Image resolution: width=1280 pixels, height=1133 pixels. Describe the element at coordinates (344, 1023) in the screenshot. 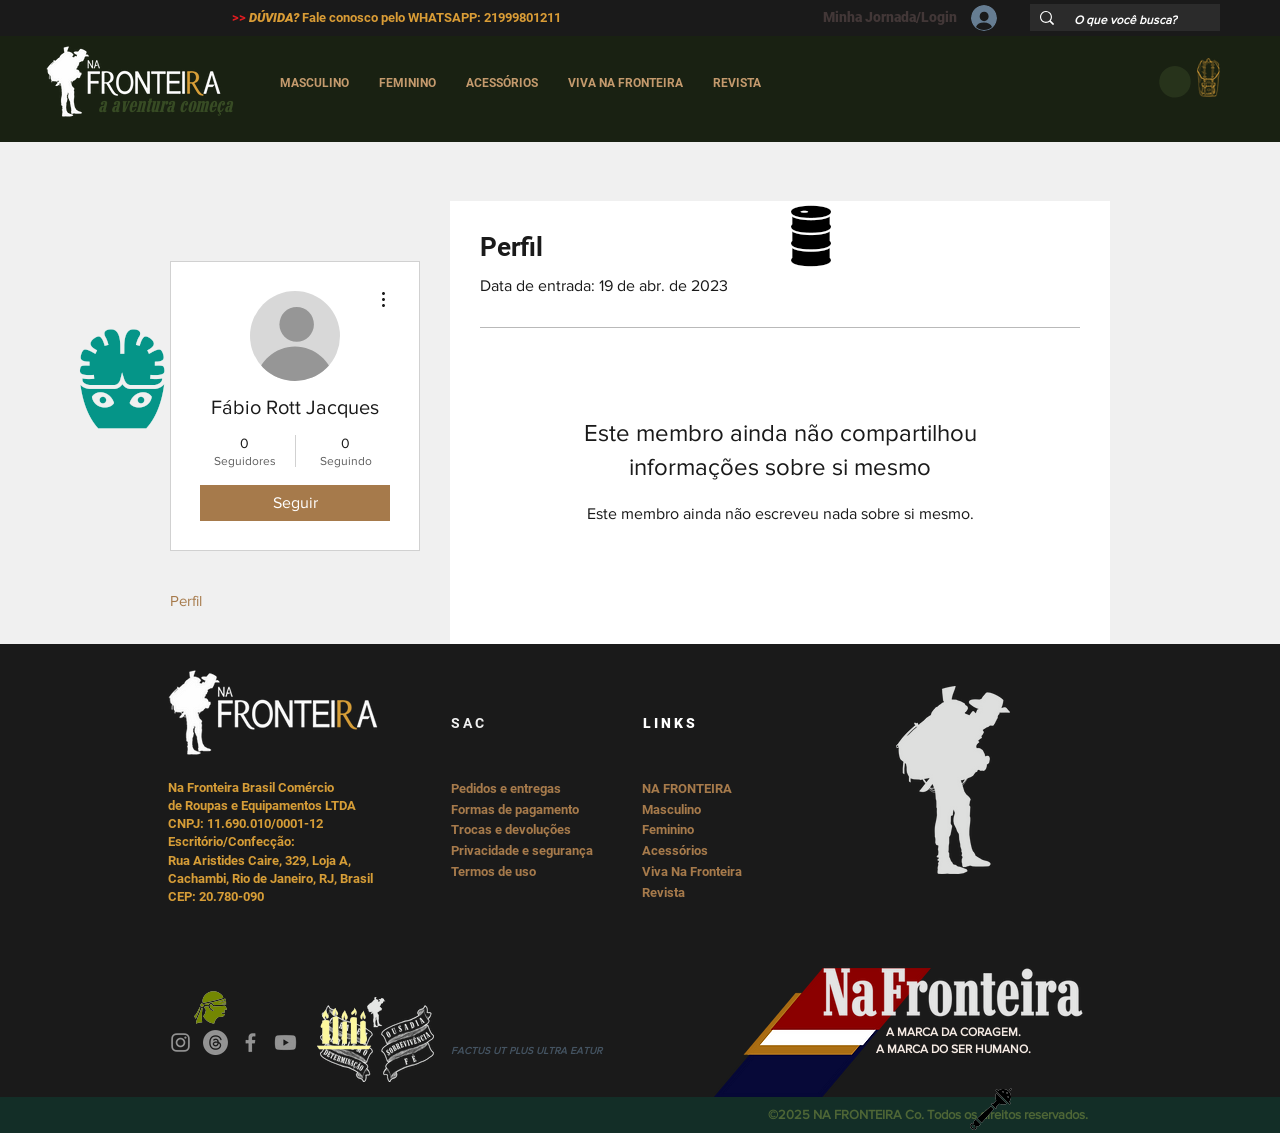

I see `access candle or lighting settings` at that location.